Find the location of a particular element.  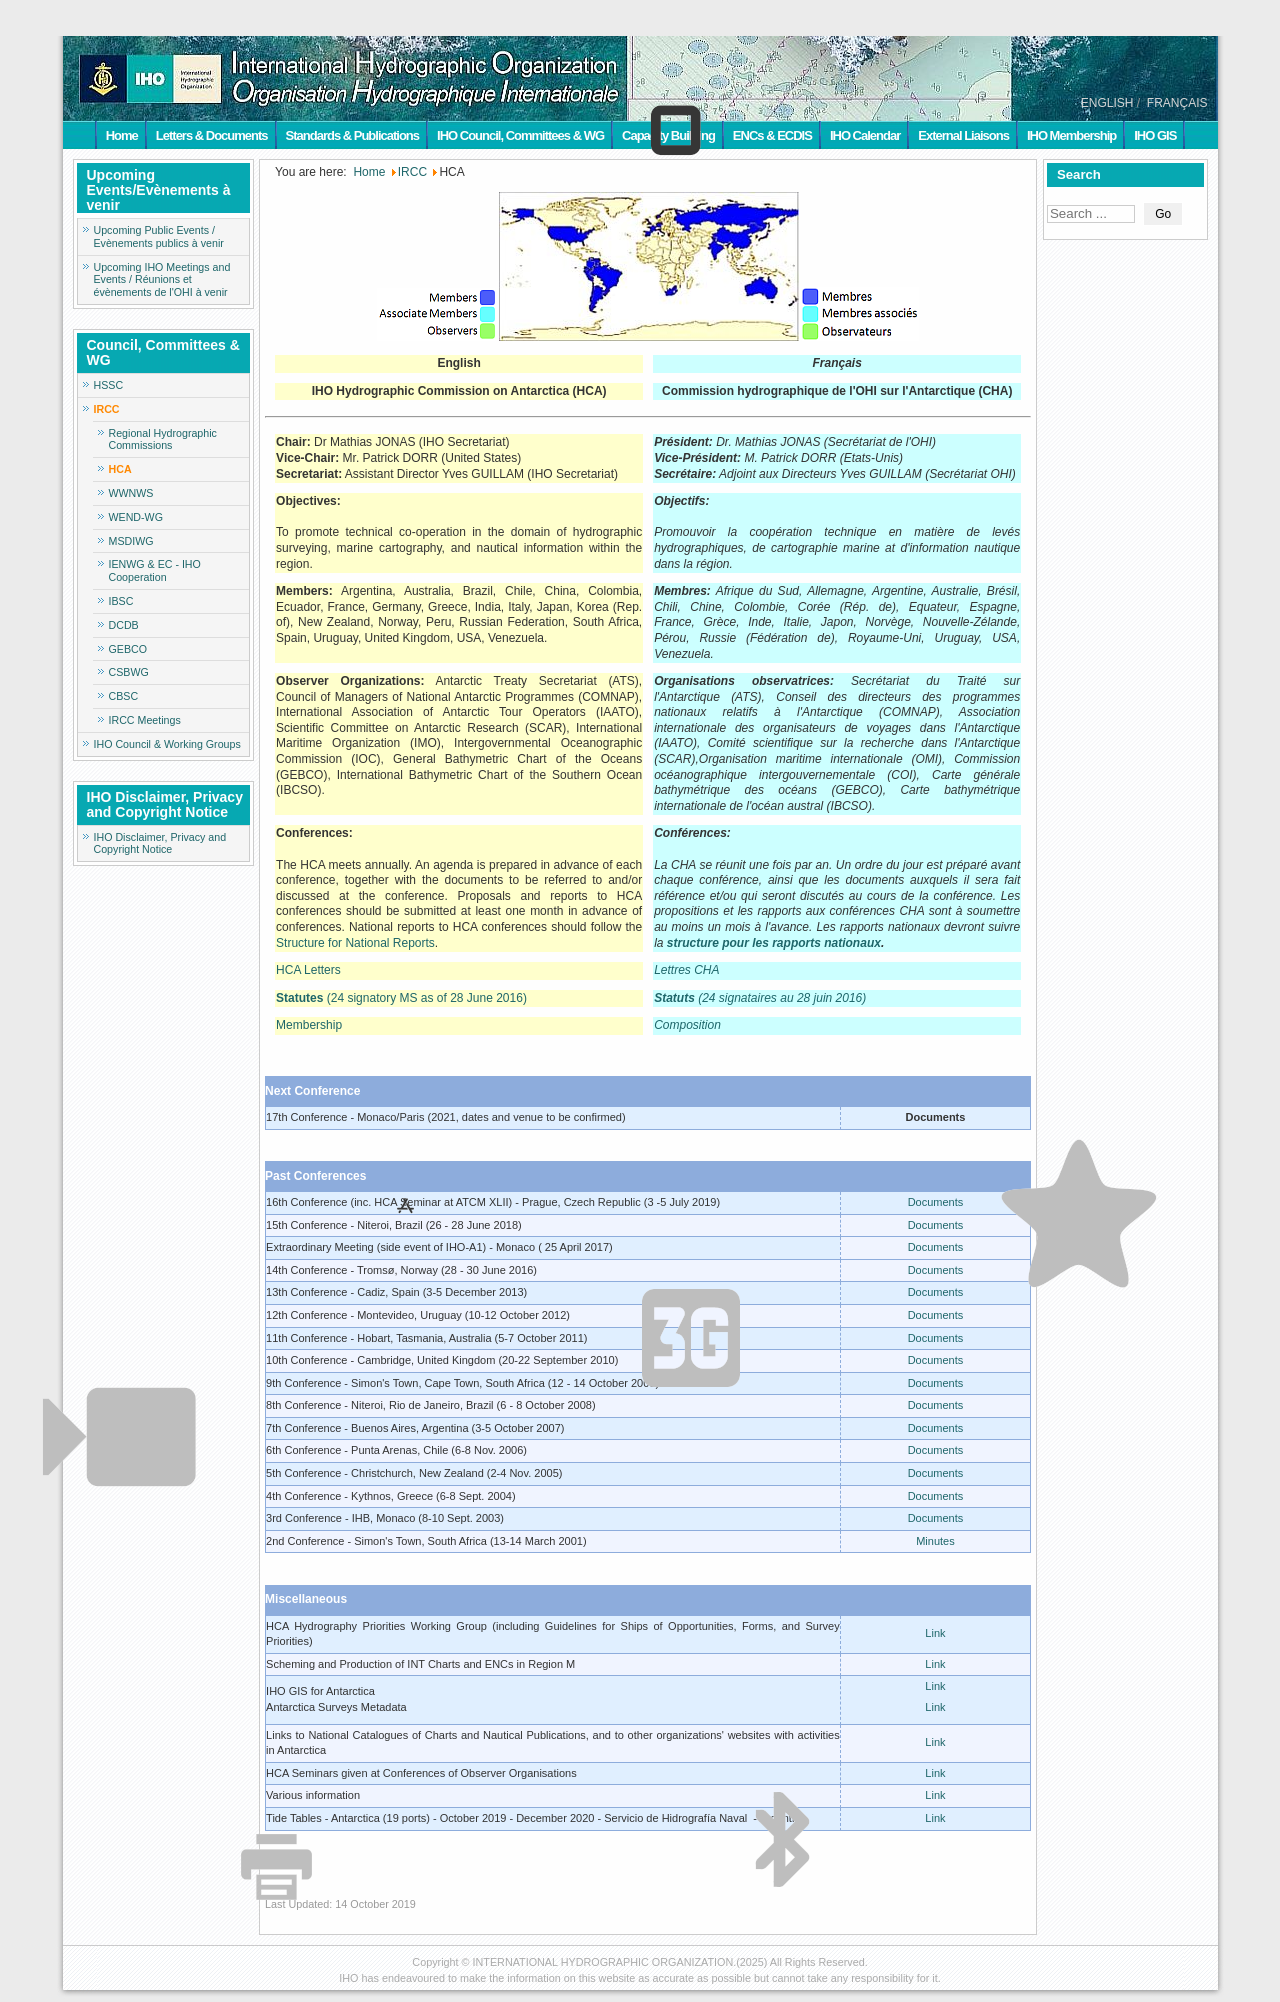

open your videos folder is located at coordinates (119, 1431).